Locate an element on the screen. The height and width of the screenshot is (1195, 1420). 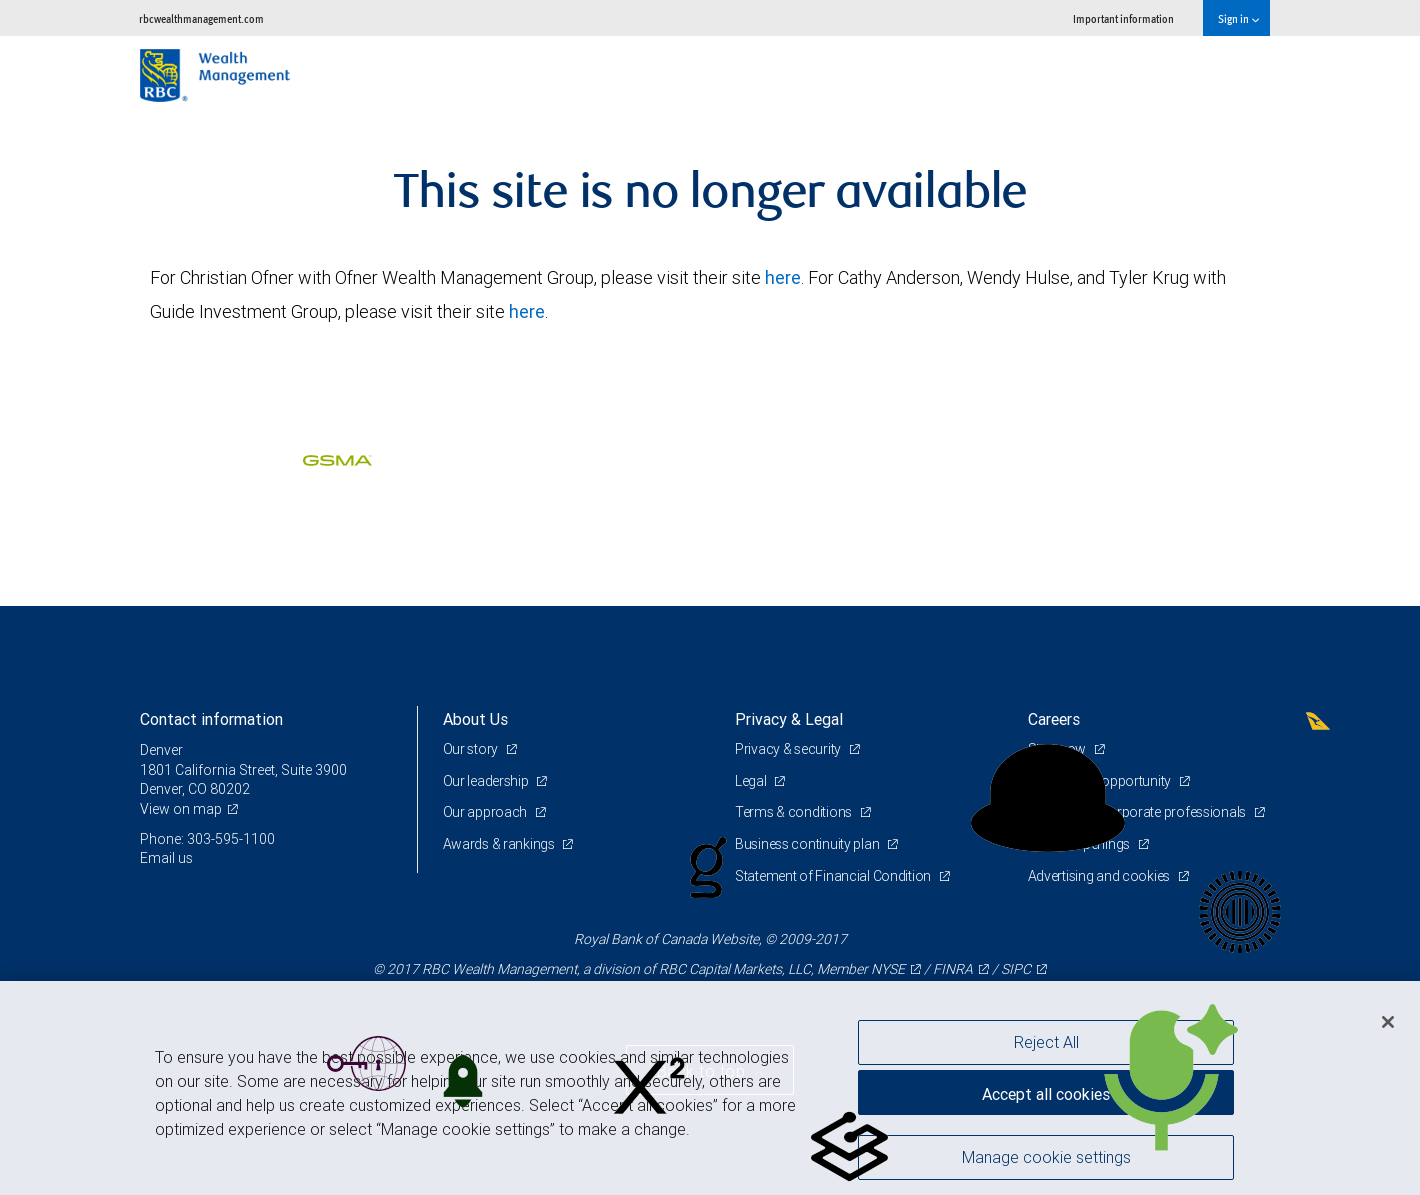
launch or deploy an application is located at coordinates (463, 1080).